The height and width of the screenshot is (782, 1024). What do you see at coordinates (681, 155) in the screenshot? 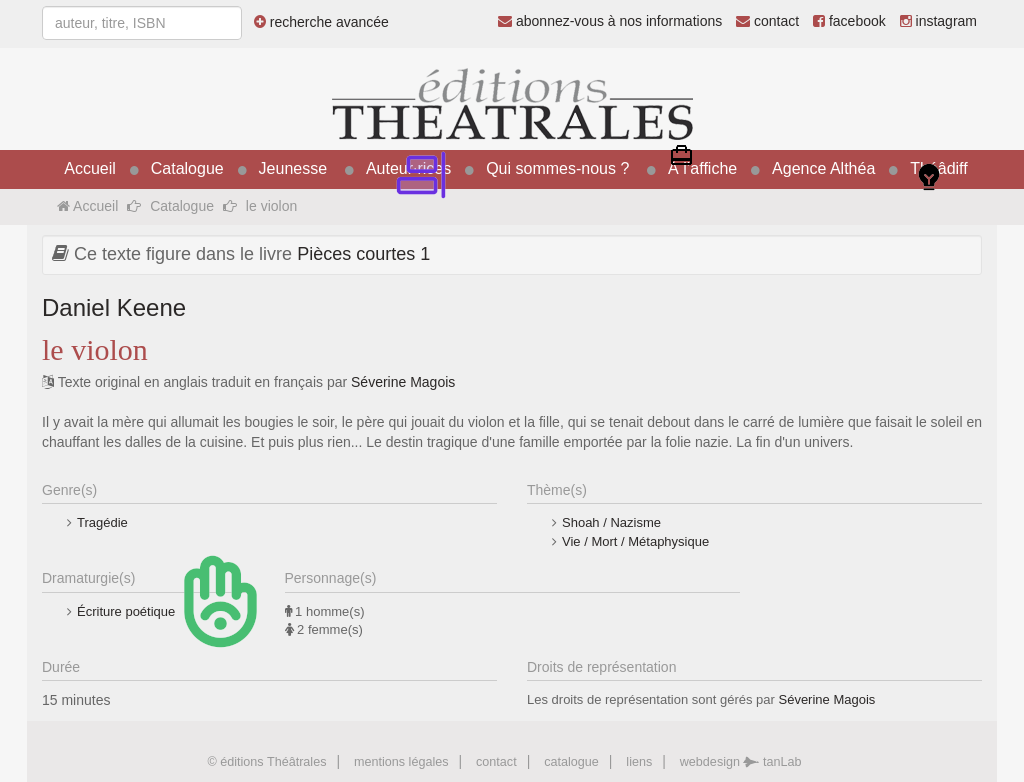
I see `access travel documents or boarding passes` at bounding box center [681, 155].